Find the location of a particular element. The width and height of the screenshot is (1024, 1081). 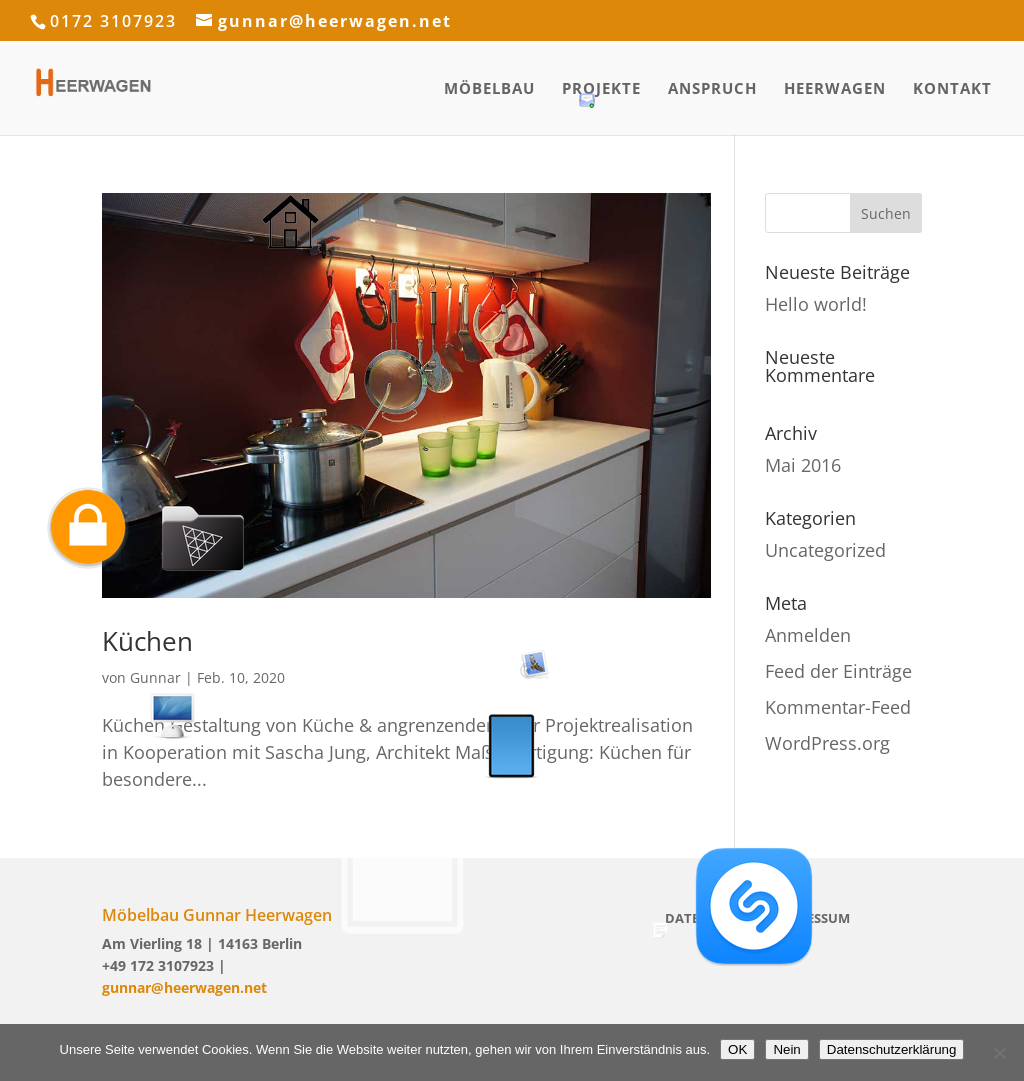

identify a song playing nearby is located at coordinates (754, 906).